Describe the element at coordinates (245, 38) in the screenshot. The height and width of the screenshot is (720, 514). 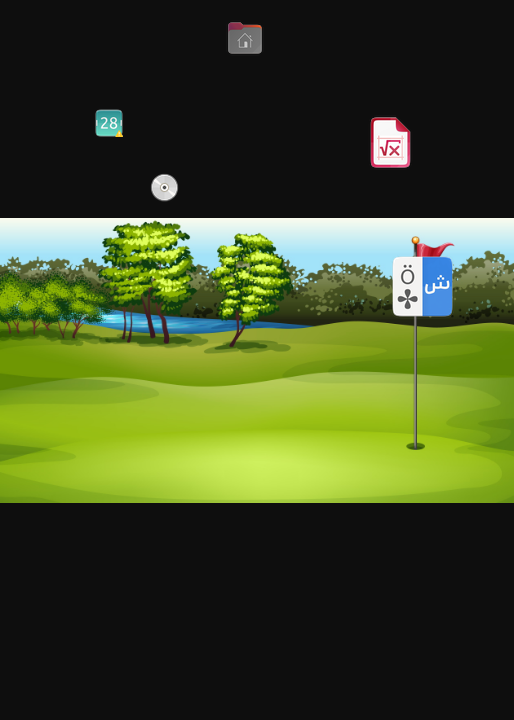
I see `access your home folder` at that location.